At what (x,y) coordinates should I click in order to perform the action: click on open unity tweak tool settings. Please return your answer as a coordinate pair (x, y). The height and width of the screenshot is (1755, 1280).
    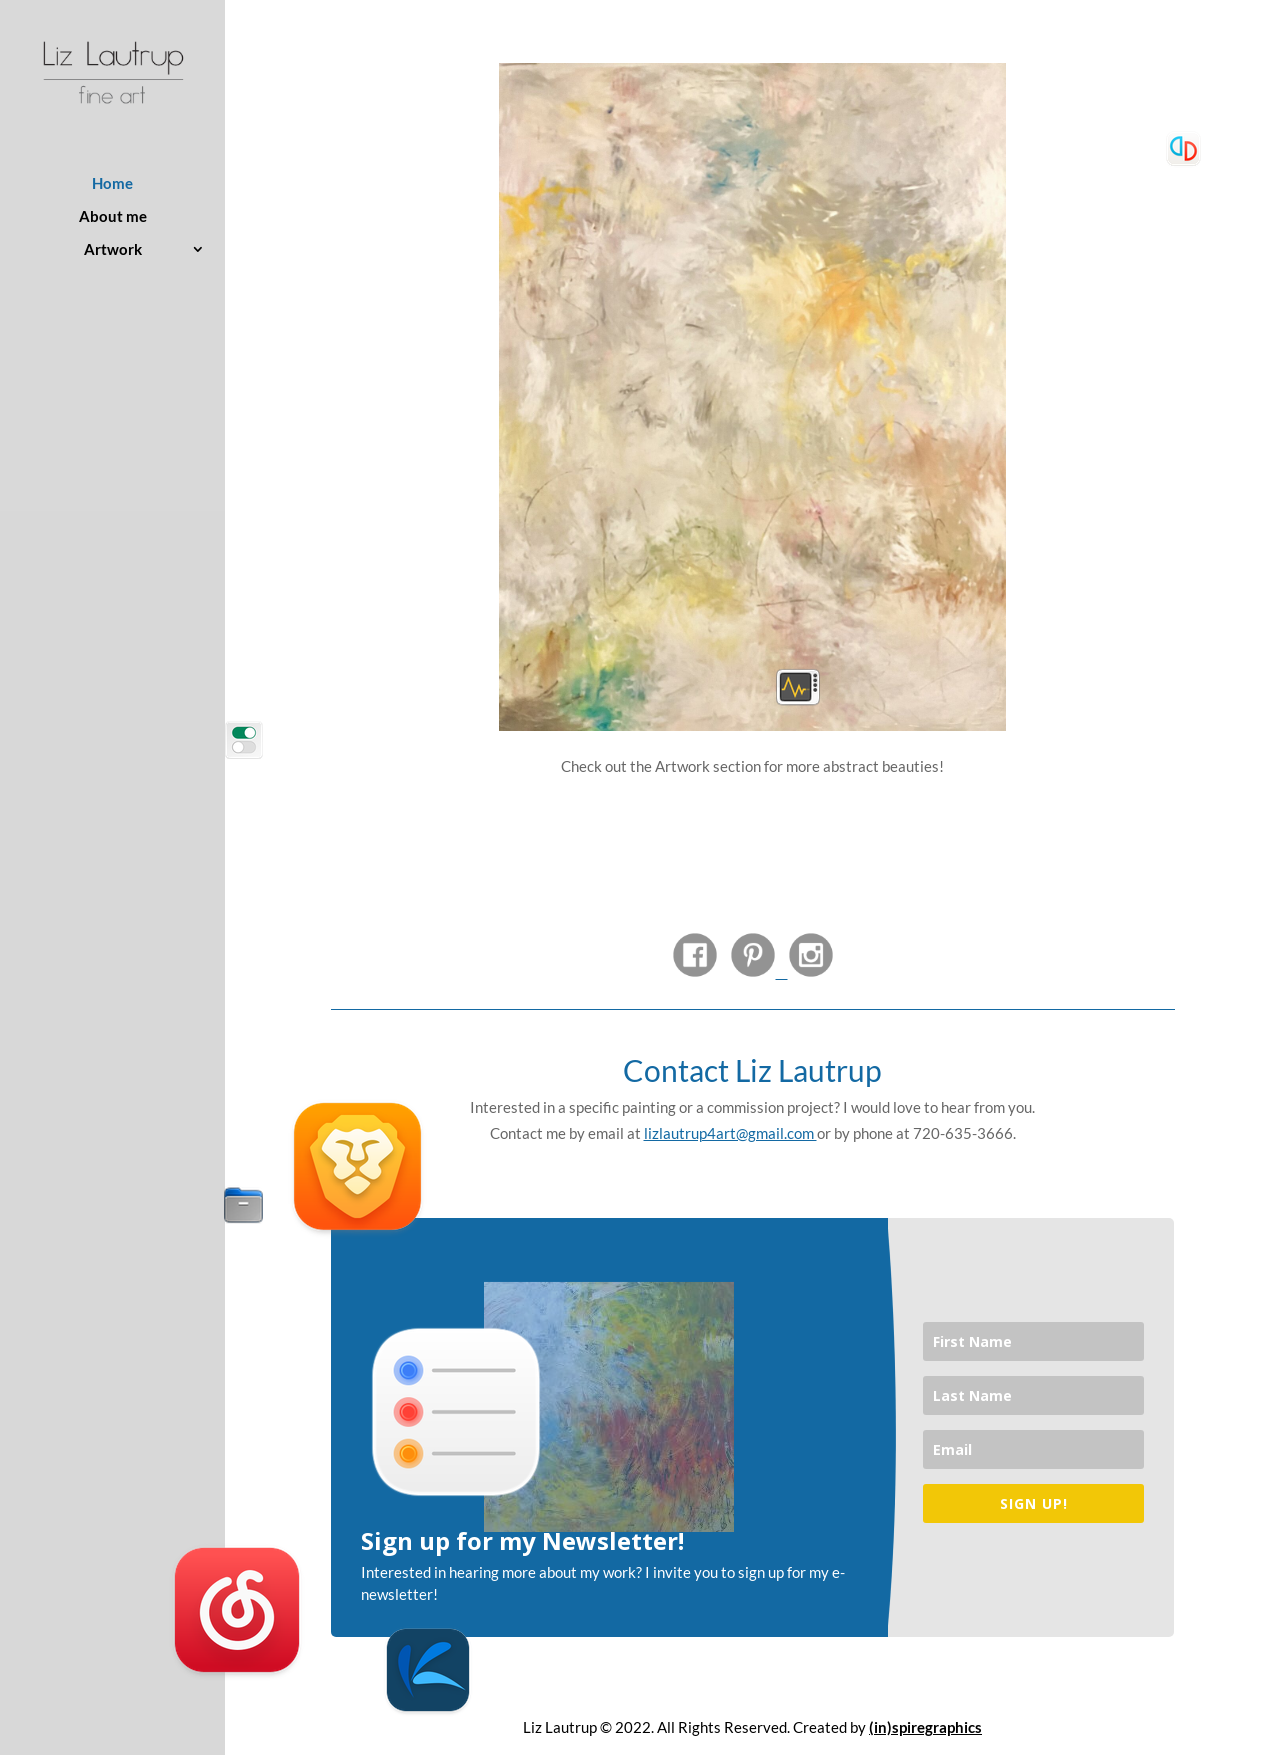
    Looking at the image, I should click on (244, 740).